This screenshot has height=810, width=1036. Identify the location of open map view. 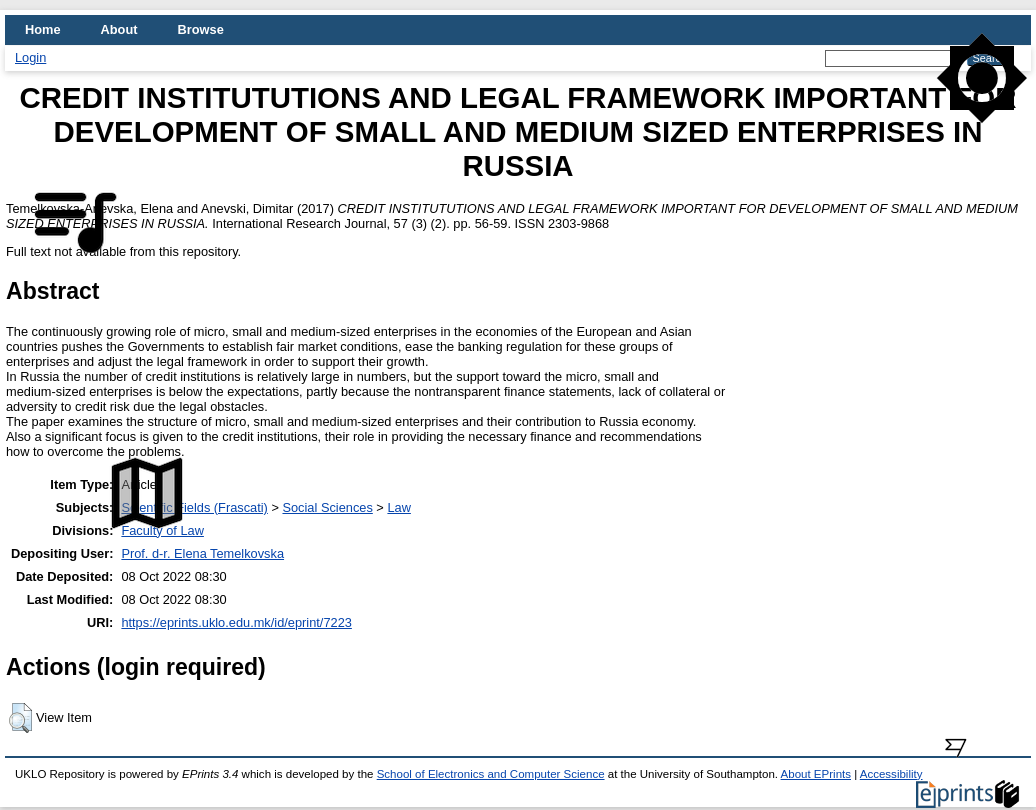
(147, 493).